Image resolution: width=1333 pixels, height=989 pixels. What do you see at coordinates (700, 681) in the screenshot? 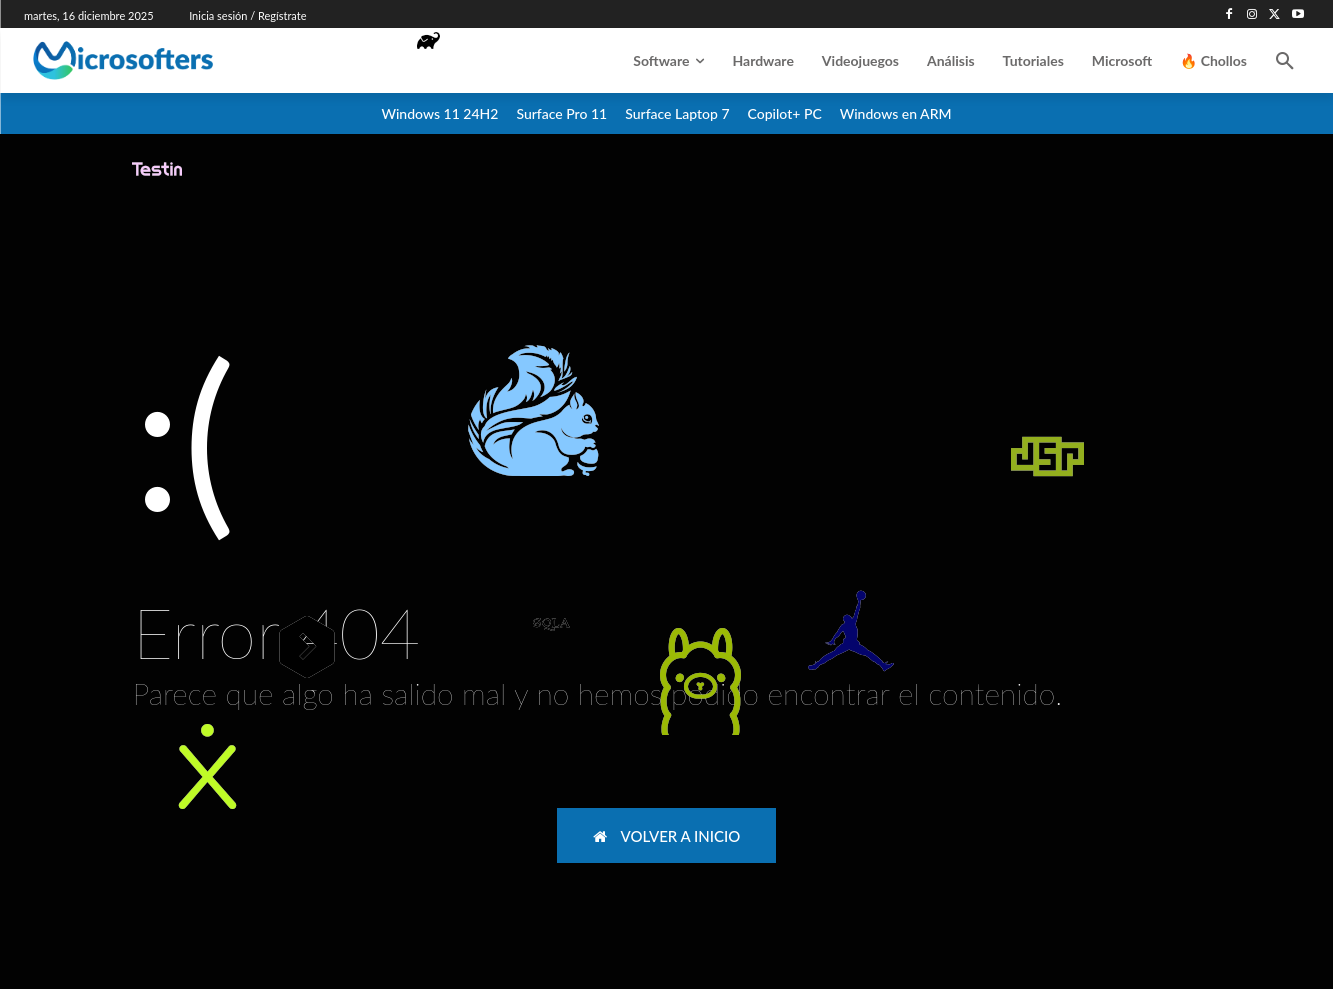
I see `open the Ollama application` at bounding box center [700, 681].